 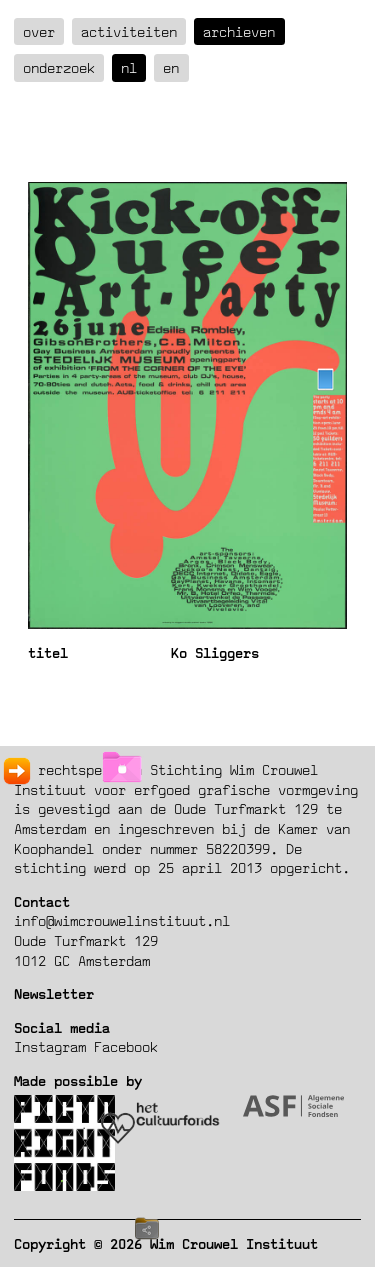 What do you see at coordinates (147, 1228) in the screenshot?
I see `open your public shared folder` at bounding box center [147, 1228].